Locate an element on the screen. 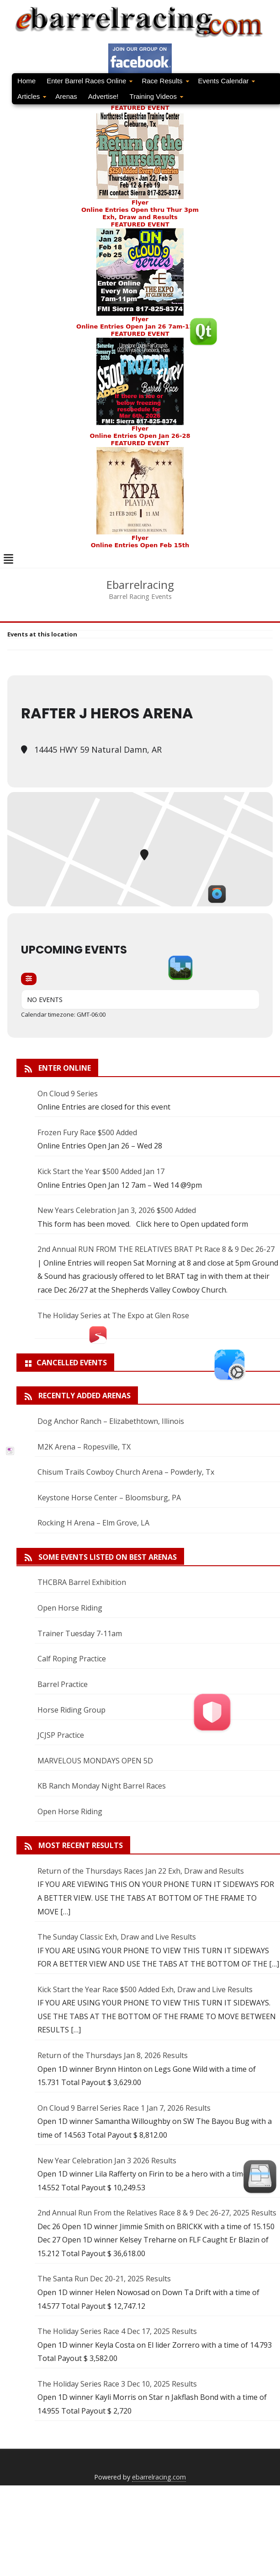  open tutanota secure email app is located at coordinates (98, 1335).